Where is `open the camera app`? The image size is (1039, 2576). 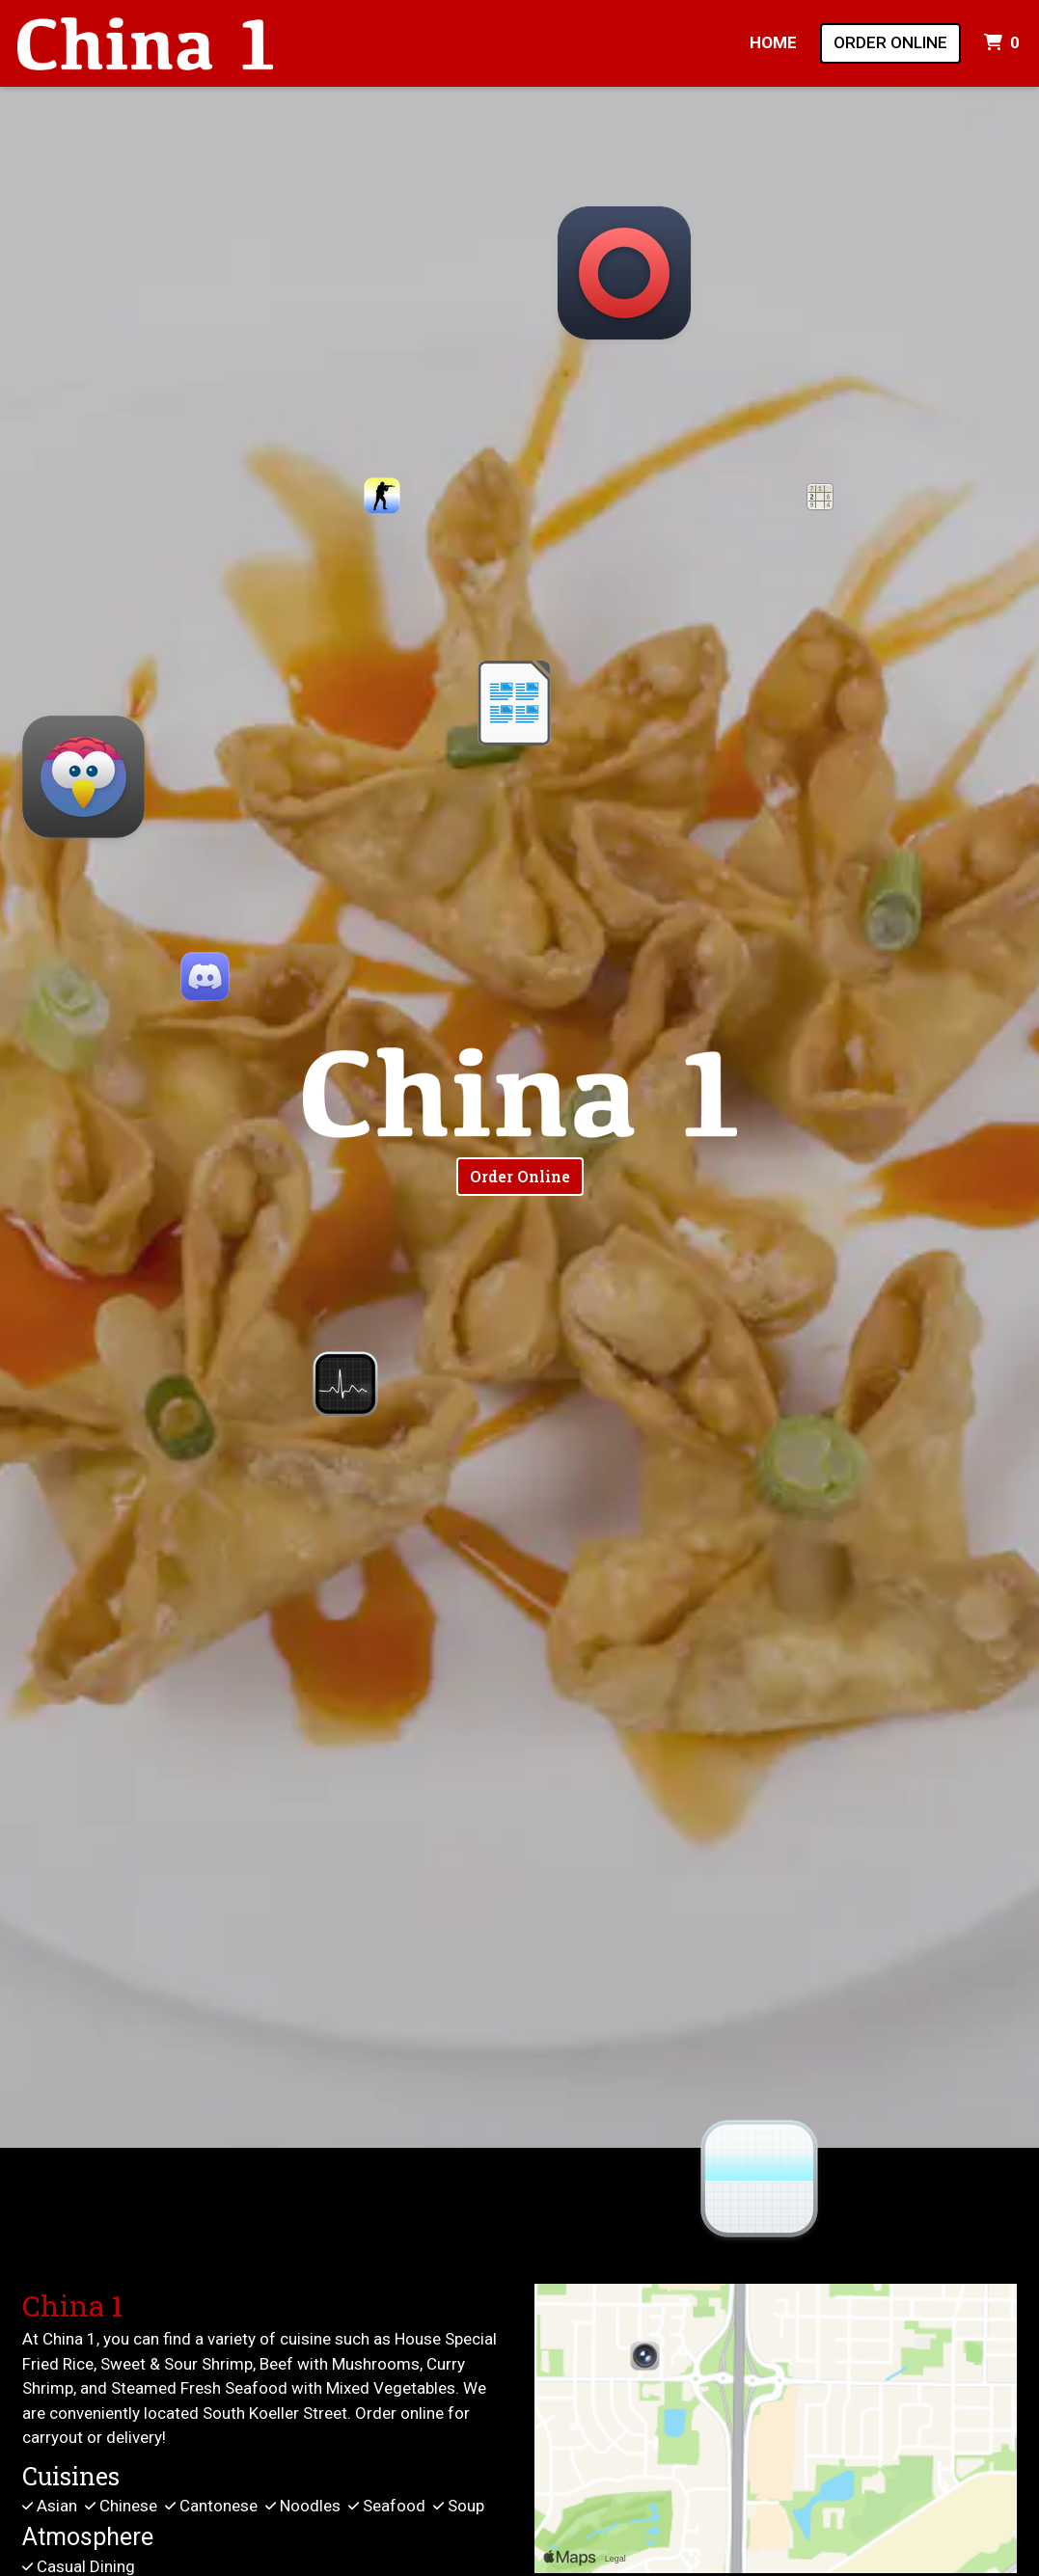 open the camera app is located at coordinates (644, 2355).